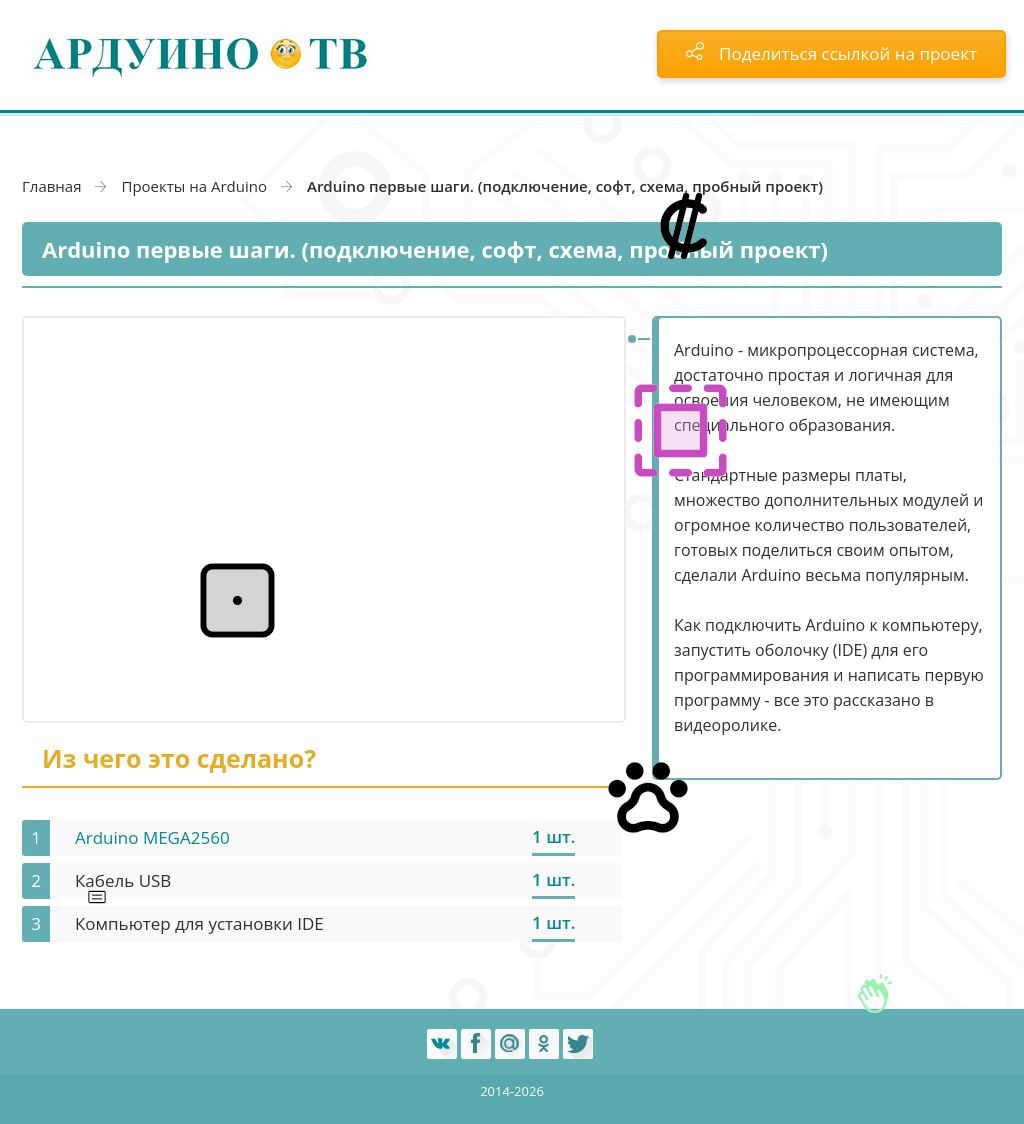 Image resolution: width=1024 pixels, height=1124 pixels. I want to click on indicates Costa Rican colón currency, so click(684, 226).